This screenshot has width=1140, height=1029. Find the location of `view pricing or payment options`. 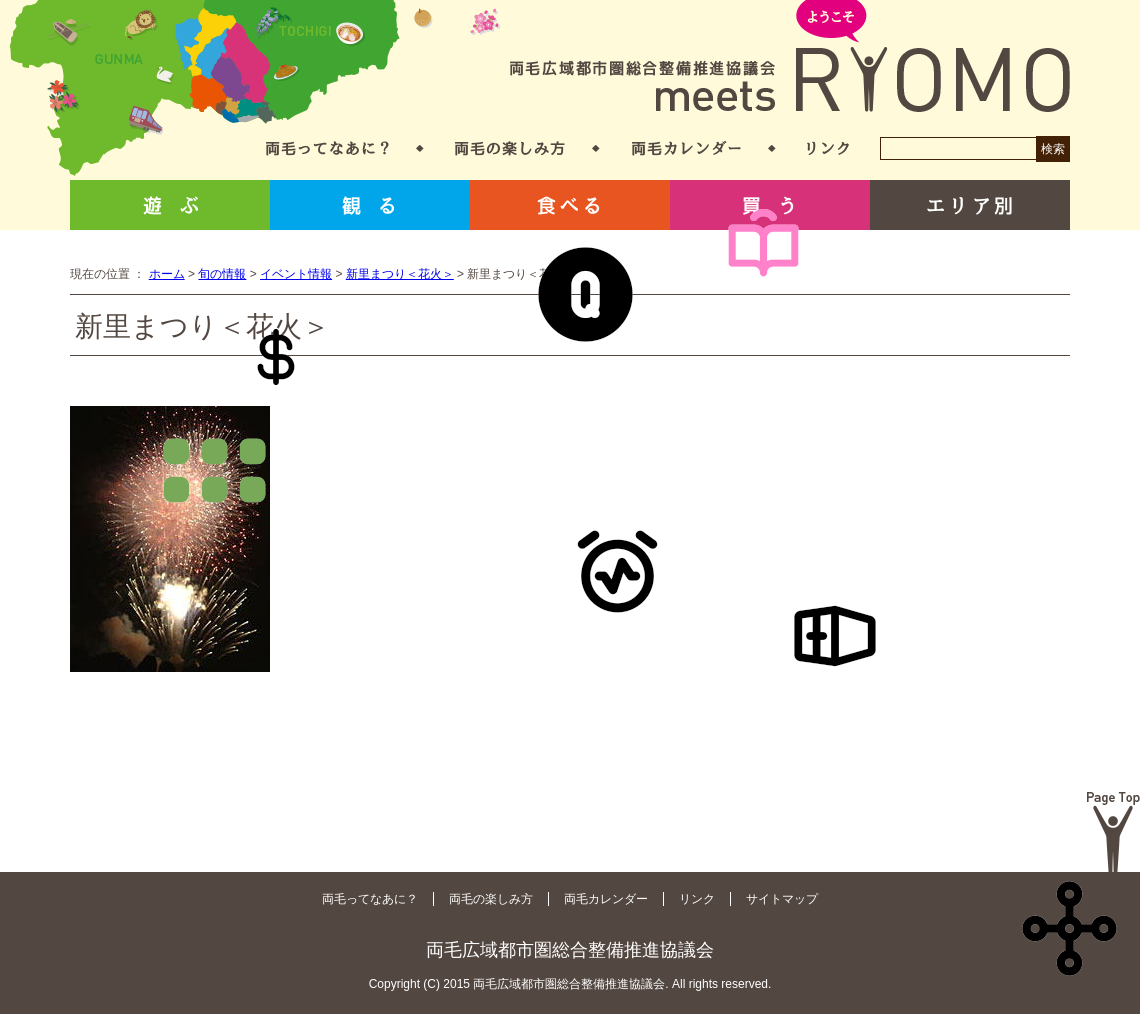

view pricing or payment options is located at coordinates (276, 357).